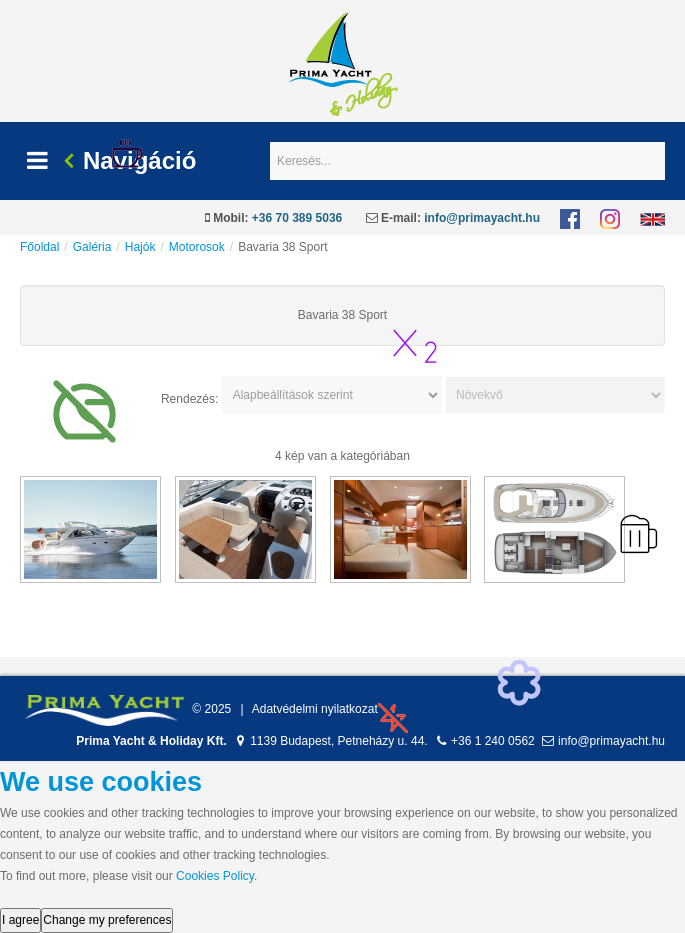 This screenshot has width=685, height=933. Describe the element at coordinates (636, 535) in the screenshot. I see `browse nearby bars or pubs` at that location.